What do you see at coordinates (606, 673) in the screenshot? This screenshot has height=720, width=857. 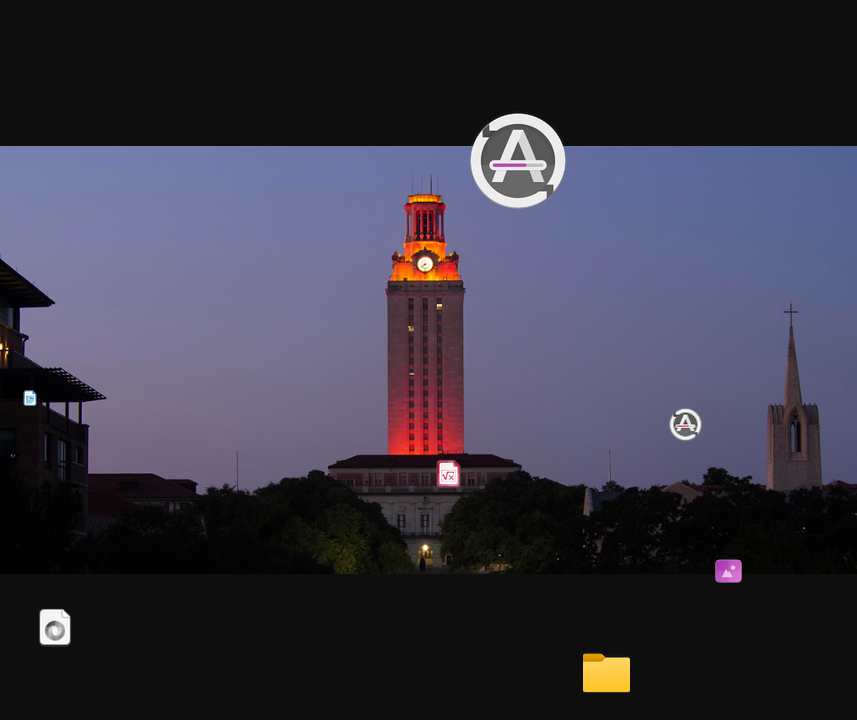 I see `open a folder to view its contents` at bounding box center [606, 673].